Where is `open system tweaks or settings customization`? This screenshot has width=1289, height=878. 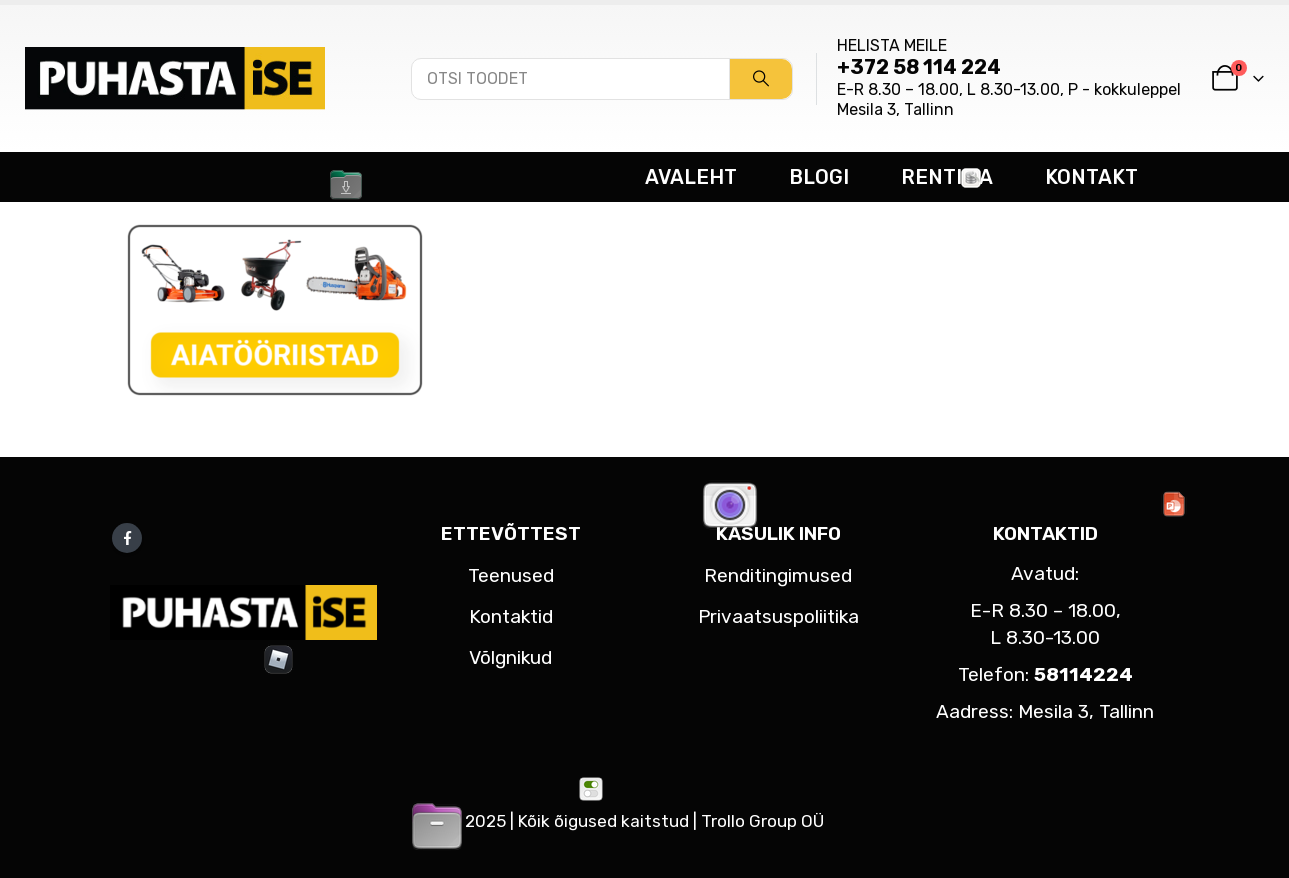 open system tweaks or settings customization is located at coordinates (591, 789).